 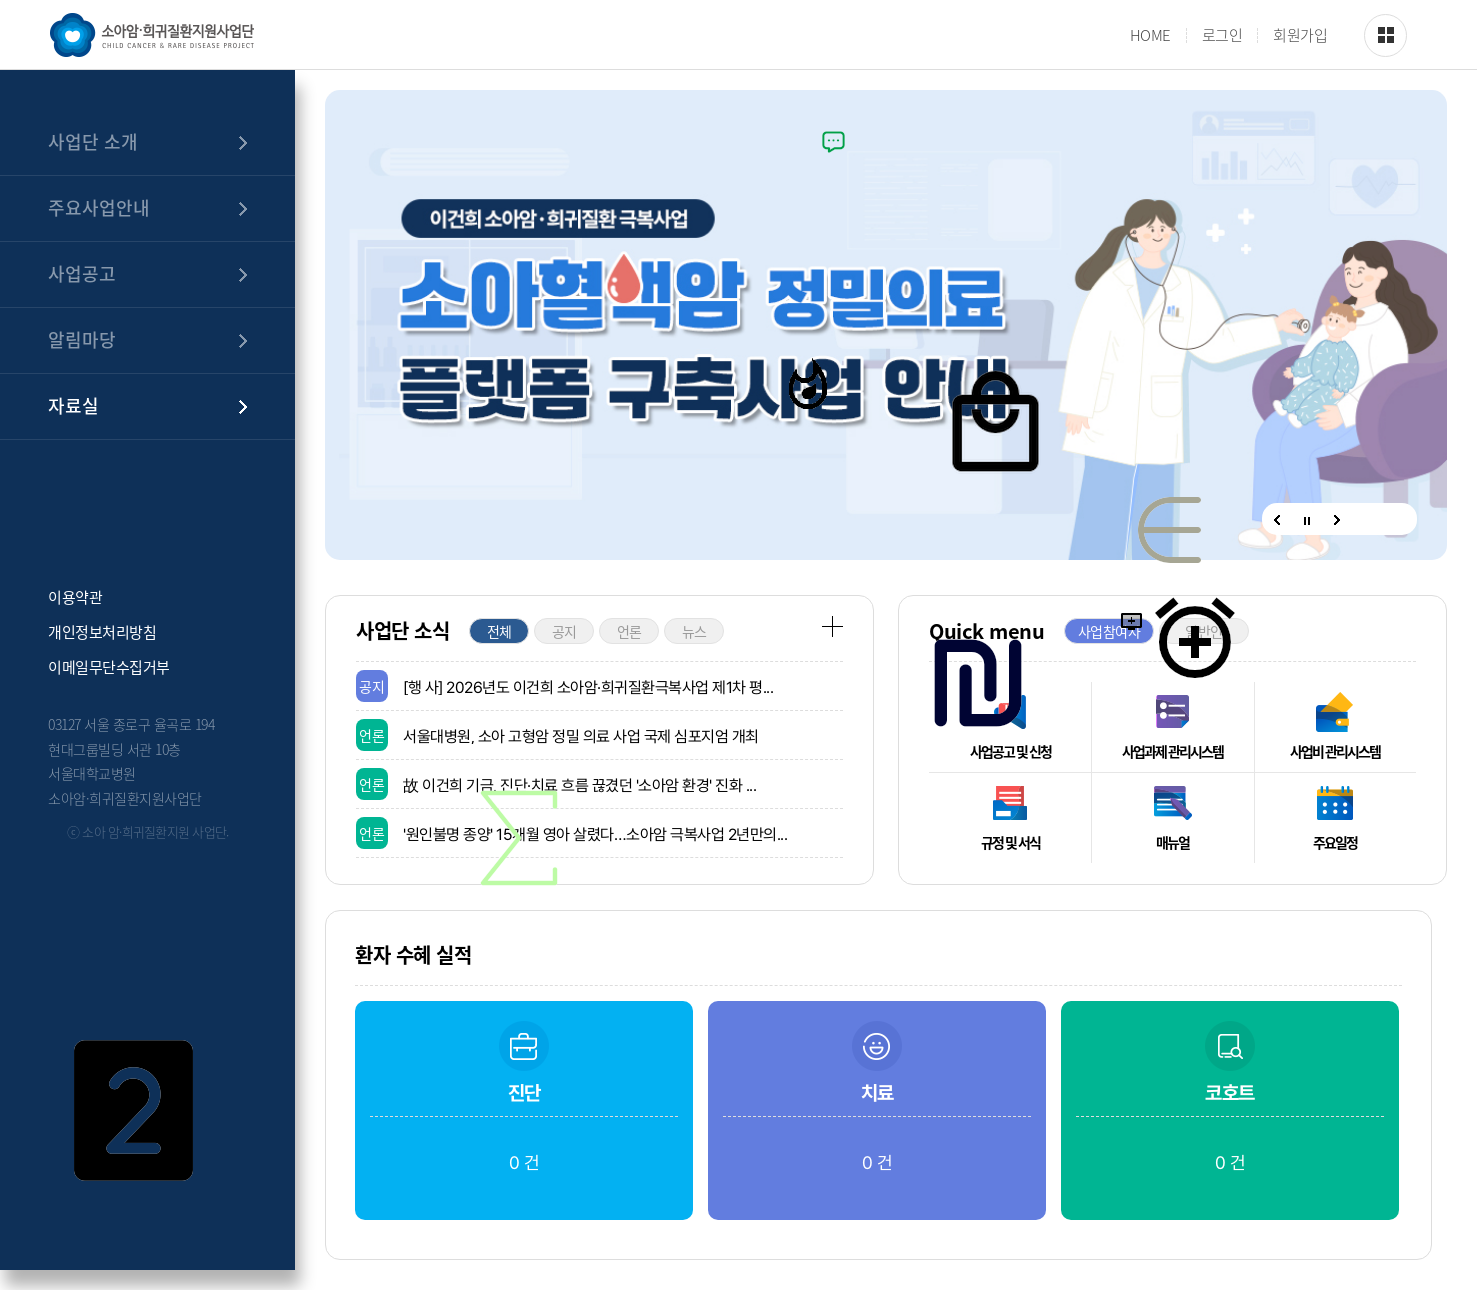 I want to click on open messaging or chat, so click(x=833, y=141).